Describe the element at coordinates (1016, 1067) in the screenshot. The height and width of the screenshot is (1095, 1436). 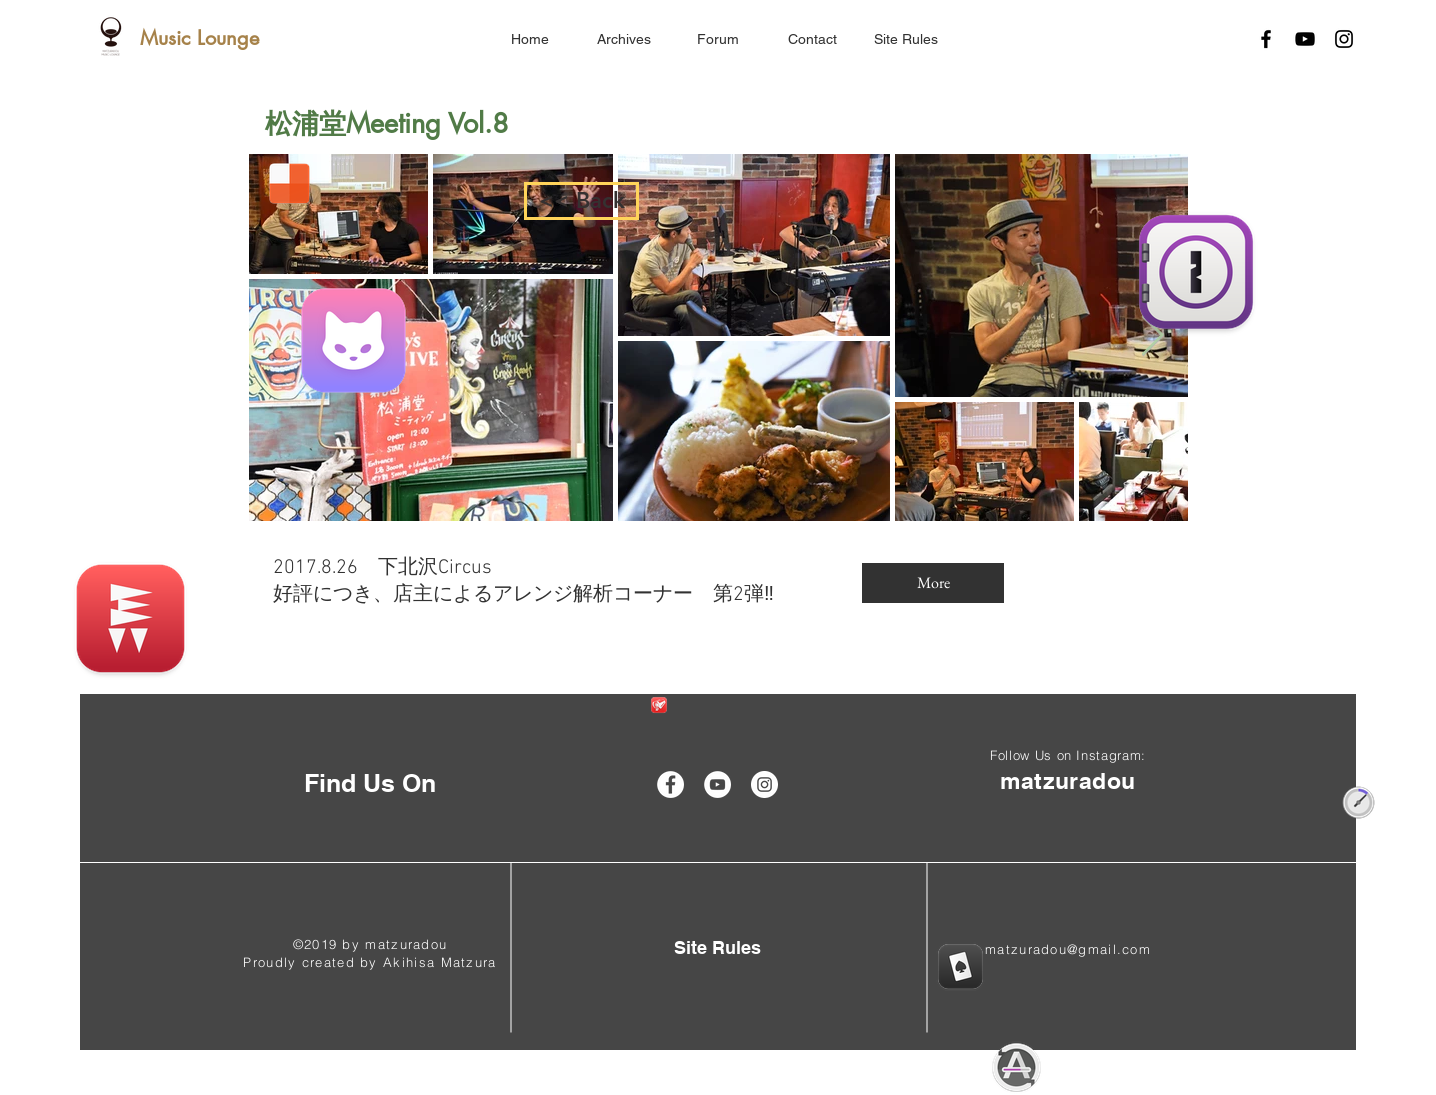
I see `open the software update manager` at that location.